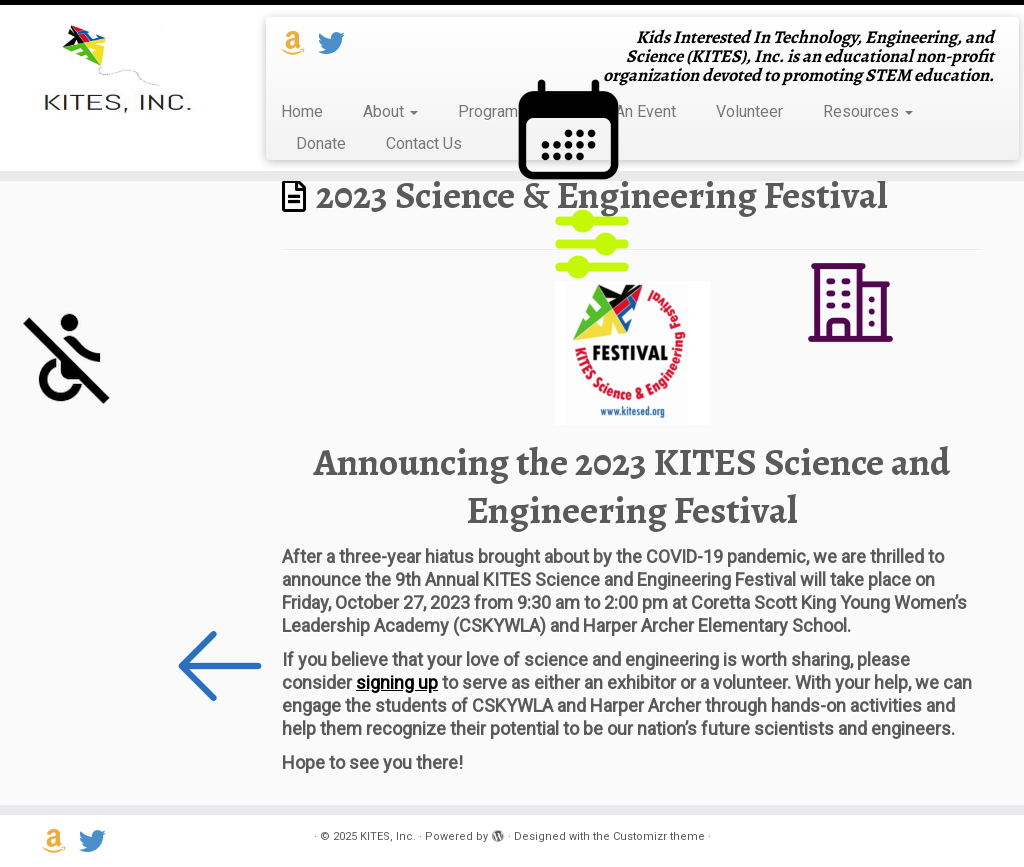 The image size is (1024, 867). Describe the element at coordinates (568, 129) in the screenshot. I see `view calendar with scheduled events` at that location.